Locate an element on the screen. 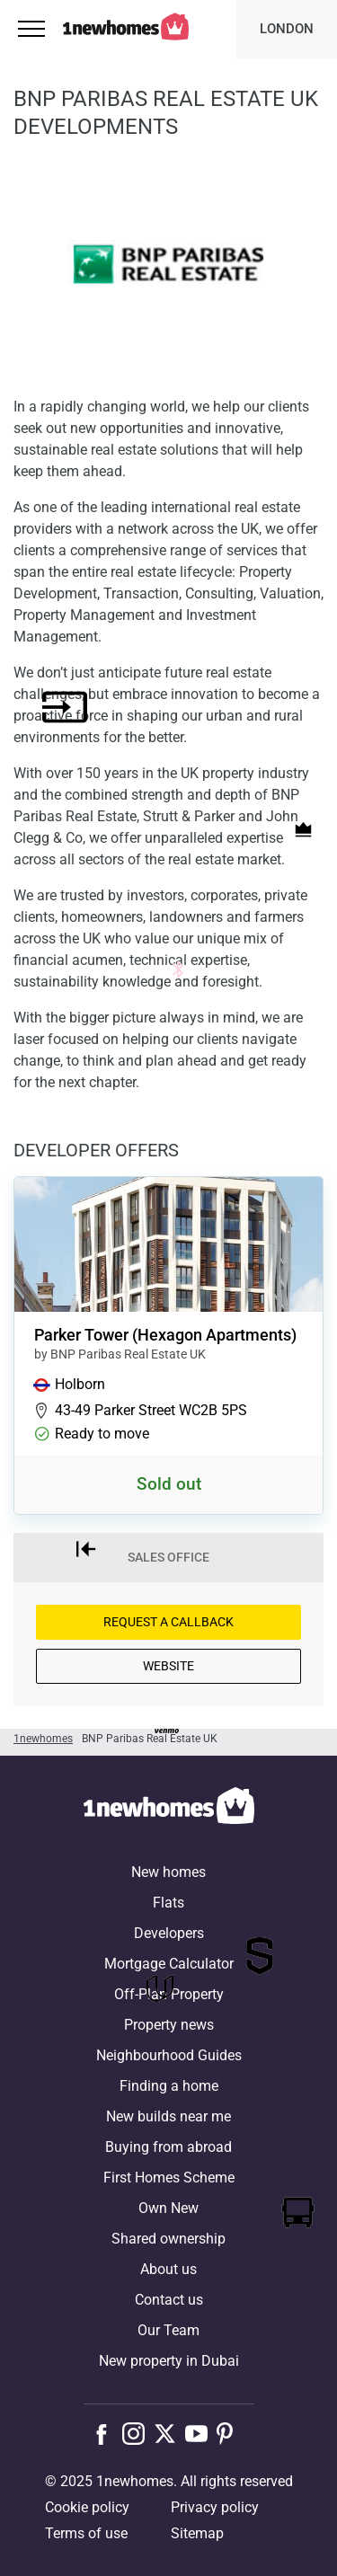 This screenshot has width=337, height=2576. toggle bluetooth connectivity on or off is located at coordinates (178, 969).